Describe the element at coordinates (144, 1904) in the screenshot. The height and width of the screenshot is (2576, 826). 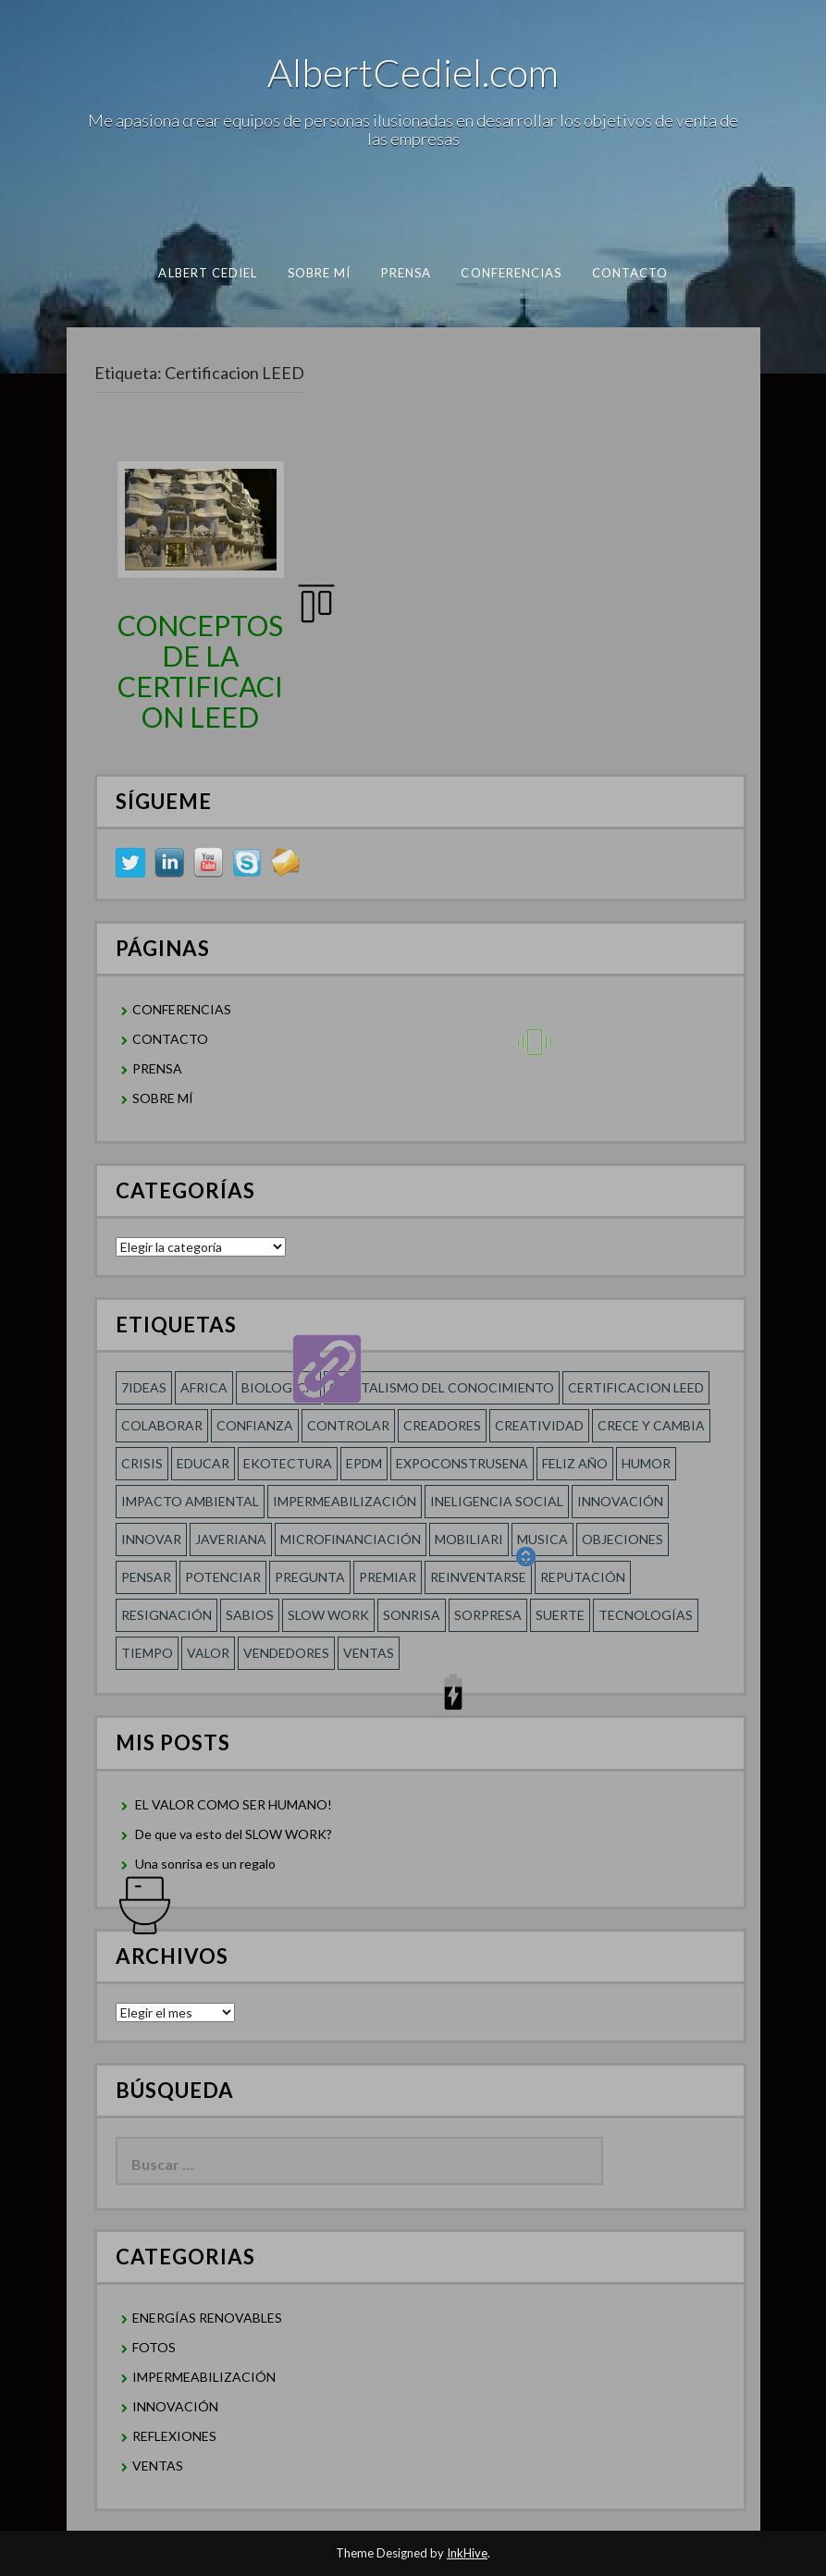
I see `locate nearby restrooms` at that location.